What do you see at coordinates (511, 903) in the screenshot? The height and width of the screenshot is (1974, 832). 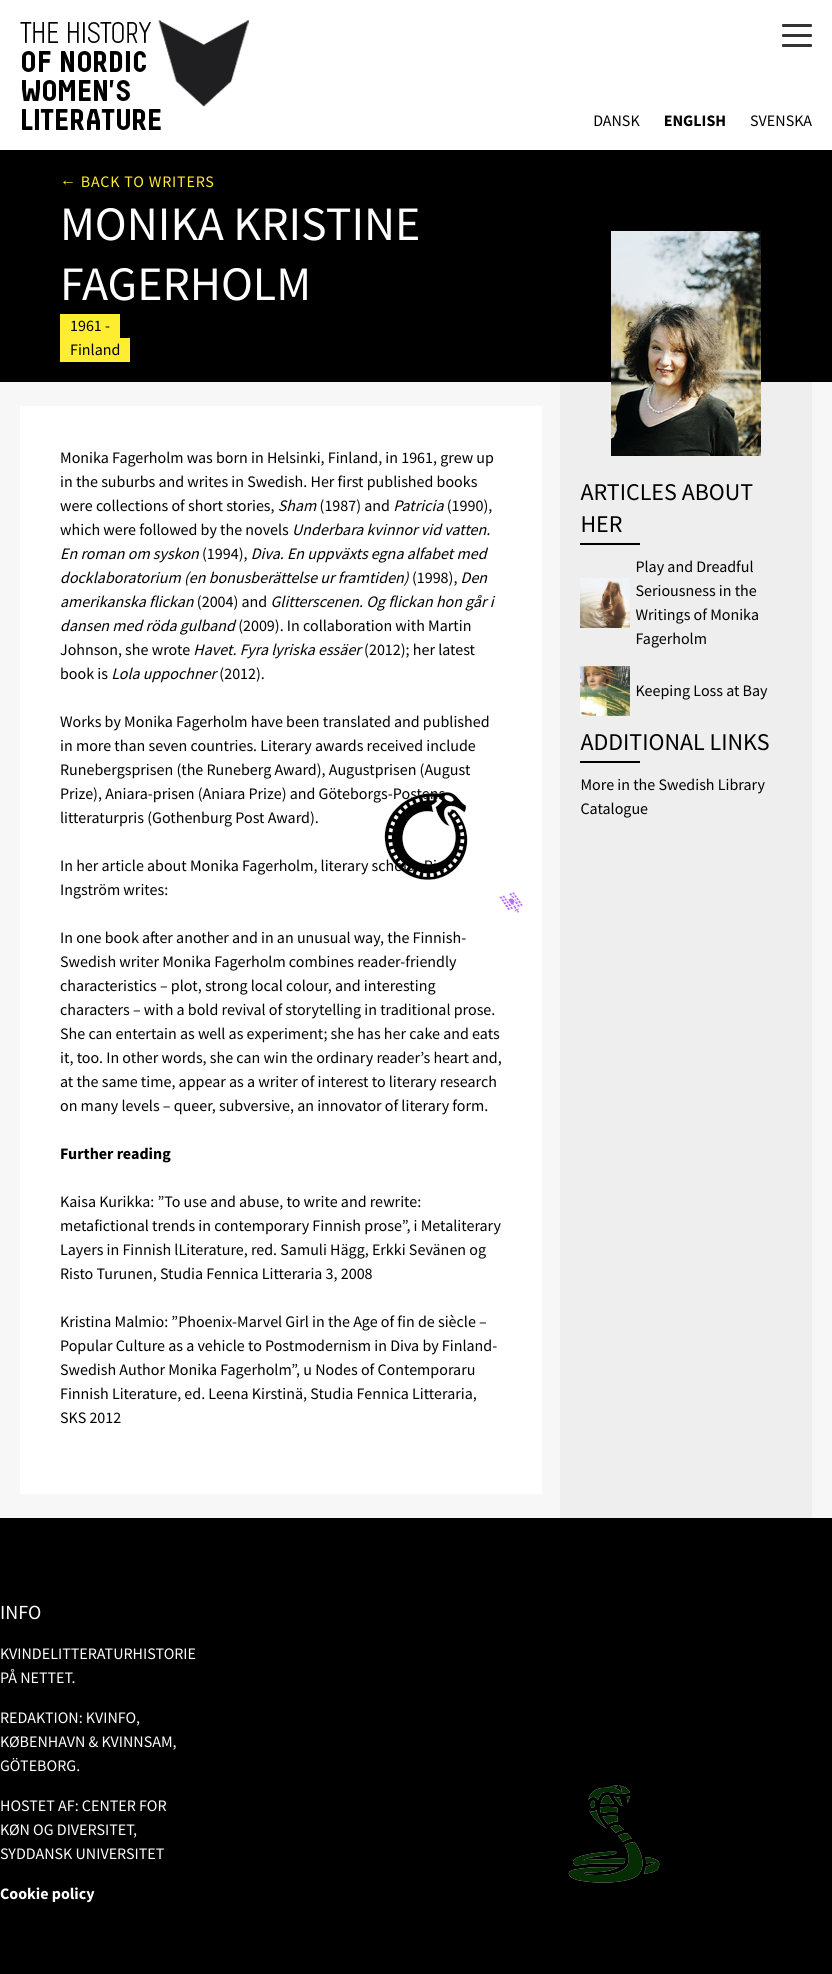 I see `access satellite or space-related features` at bounding box center [511, 903].